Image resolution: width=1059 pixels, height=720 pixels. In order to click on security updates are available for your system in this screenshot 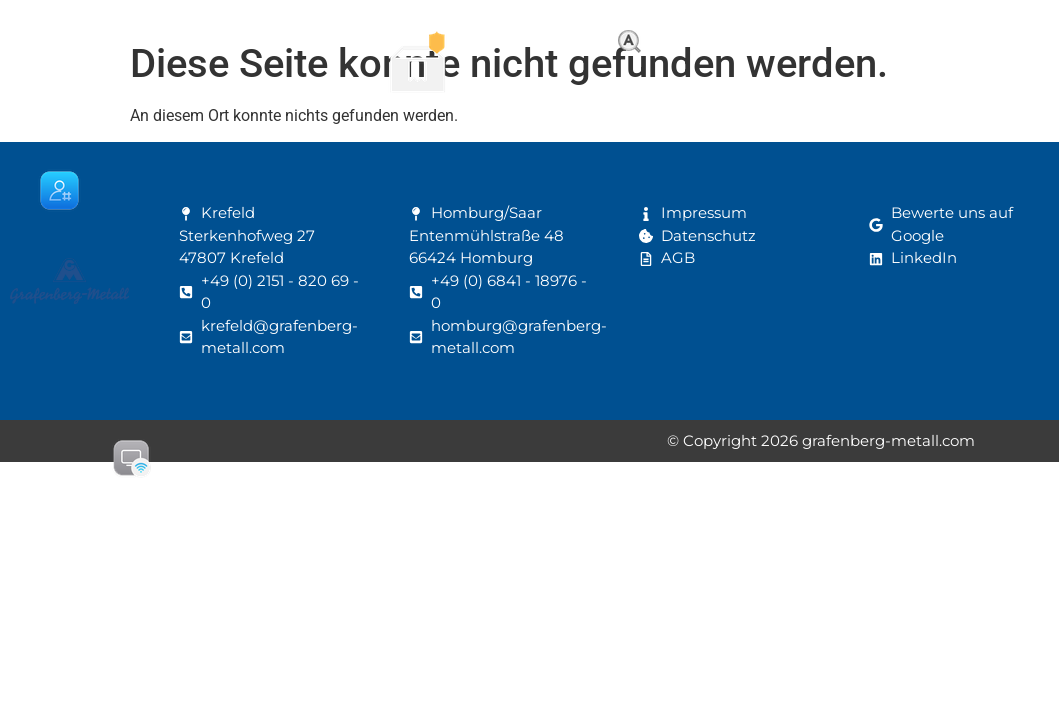, I will do `click(417, 61)`.